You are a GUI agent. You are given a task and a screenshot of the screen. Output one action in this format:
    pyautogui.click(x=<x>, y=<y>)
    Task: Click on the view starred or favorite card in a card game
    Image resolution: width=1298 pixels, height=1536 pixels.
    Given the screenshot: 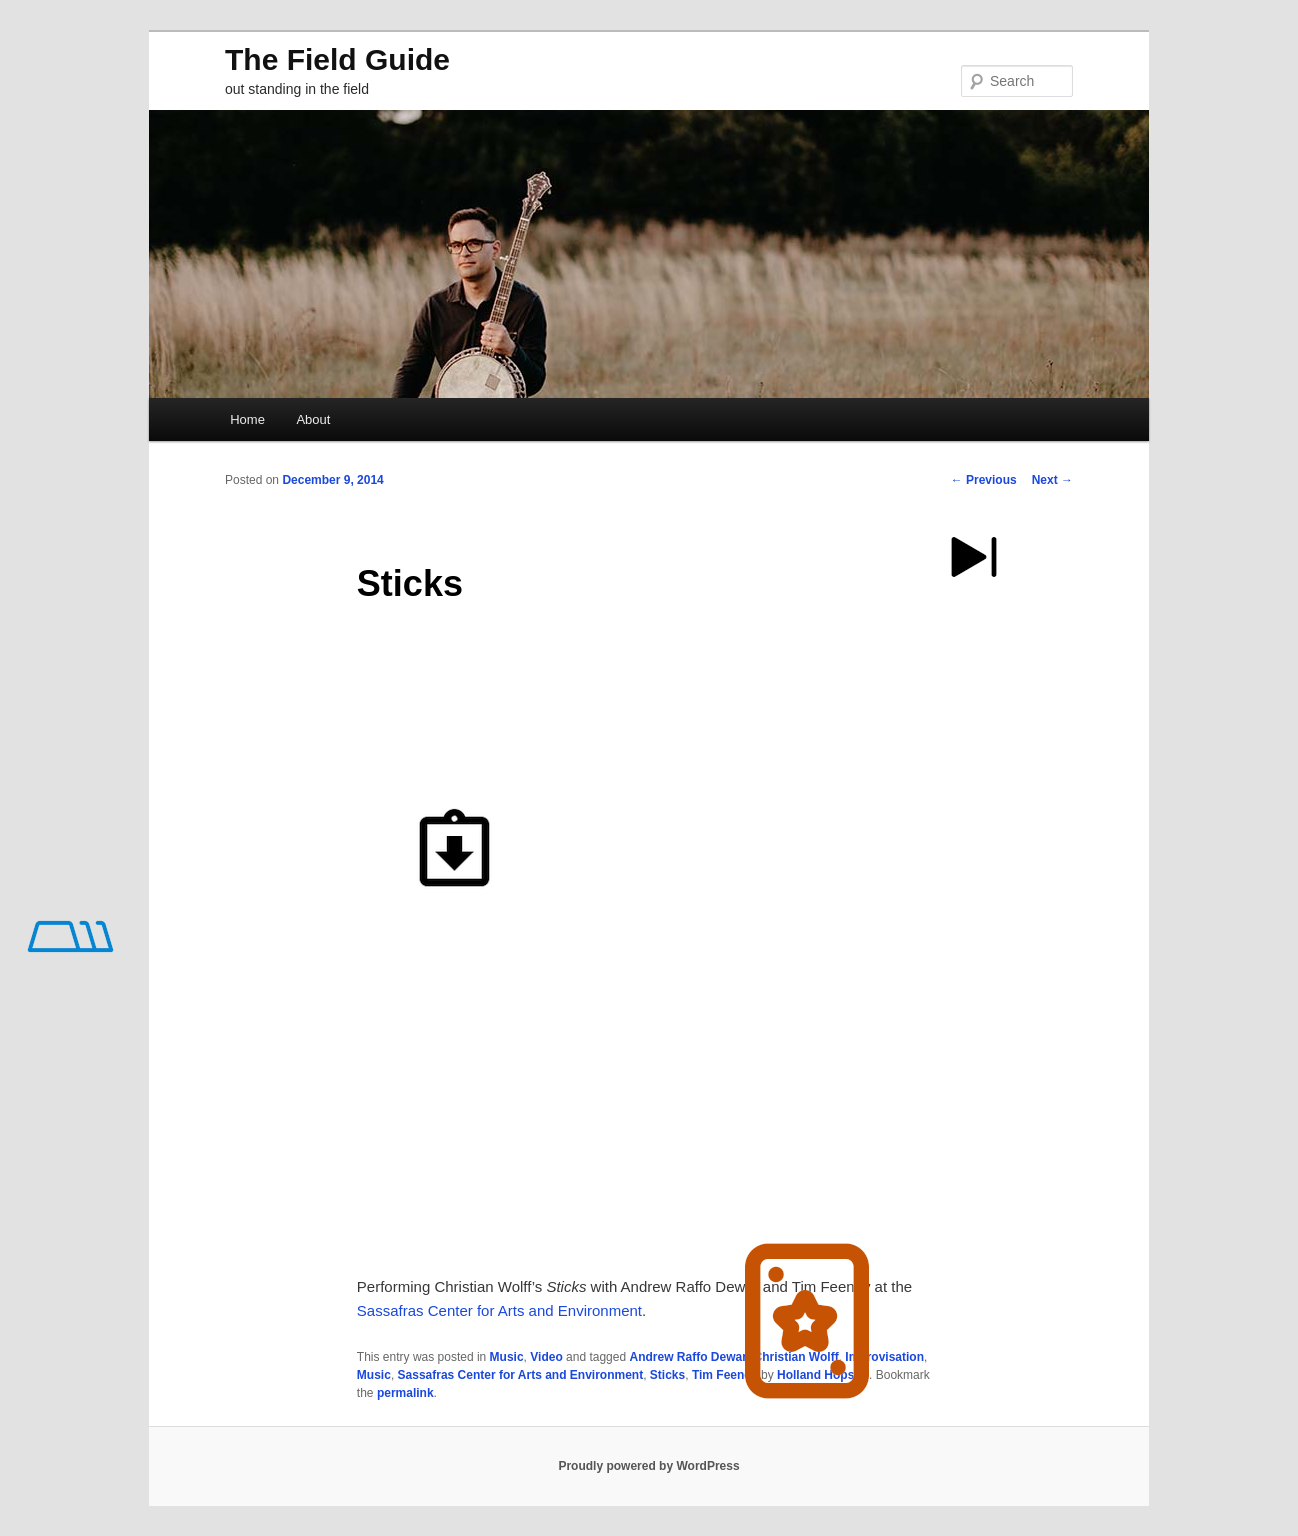 What is the action you would take?
    pyautogui.click(x=807, y=1321)
    